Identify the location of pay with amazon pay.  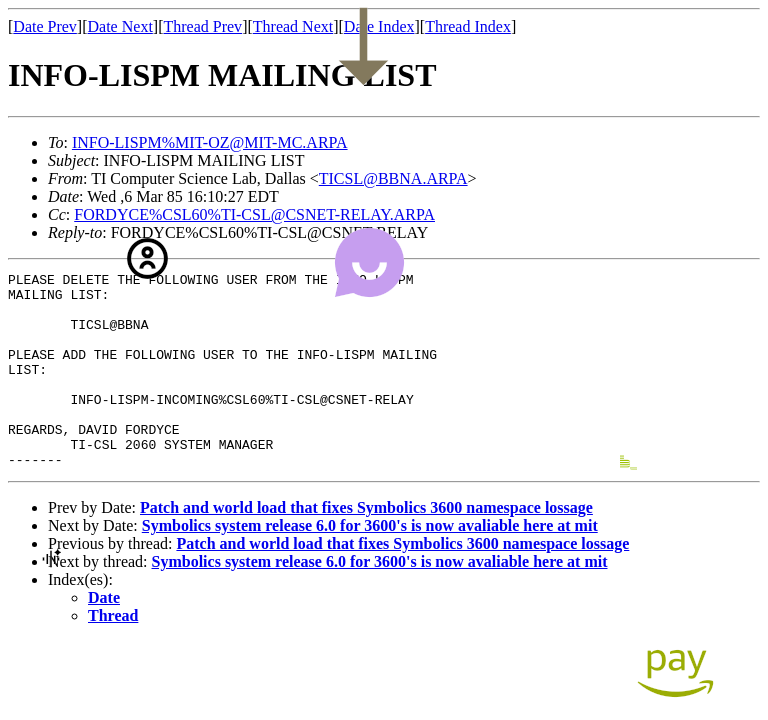
(675, 673).